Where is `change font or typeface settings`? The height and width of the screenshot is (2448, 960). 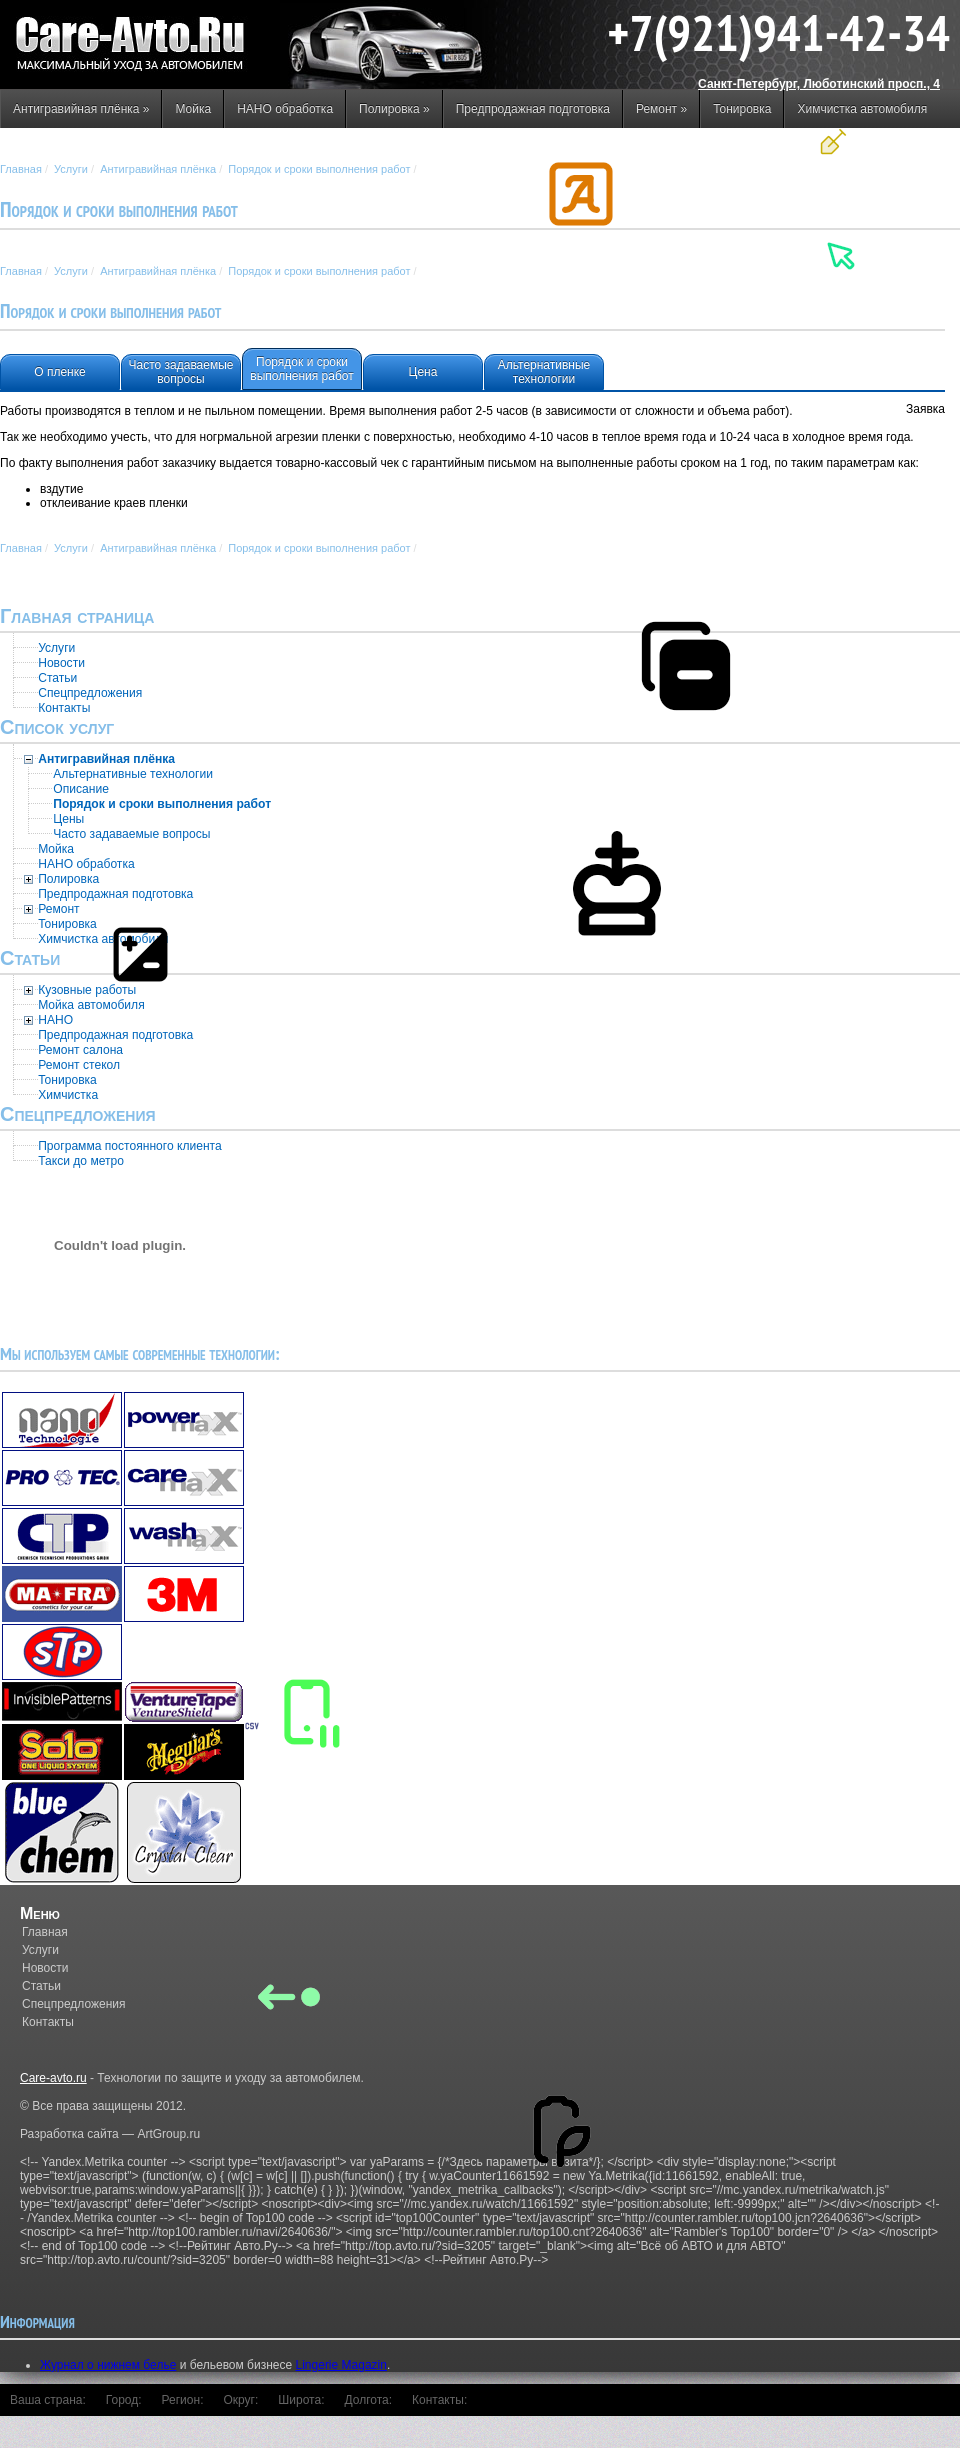 change font or typeface settings is located at coordinates (581, 194).